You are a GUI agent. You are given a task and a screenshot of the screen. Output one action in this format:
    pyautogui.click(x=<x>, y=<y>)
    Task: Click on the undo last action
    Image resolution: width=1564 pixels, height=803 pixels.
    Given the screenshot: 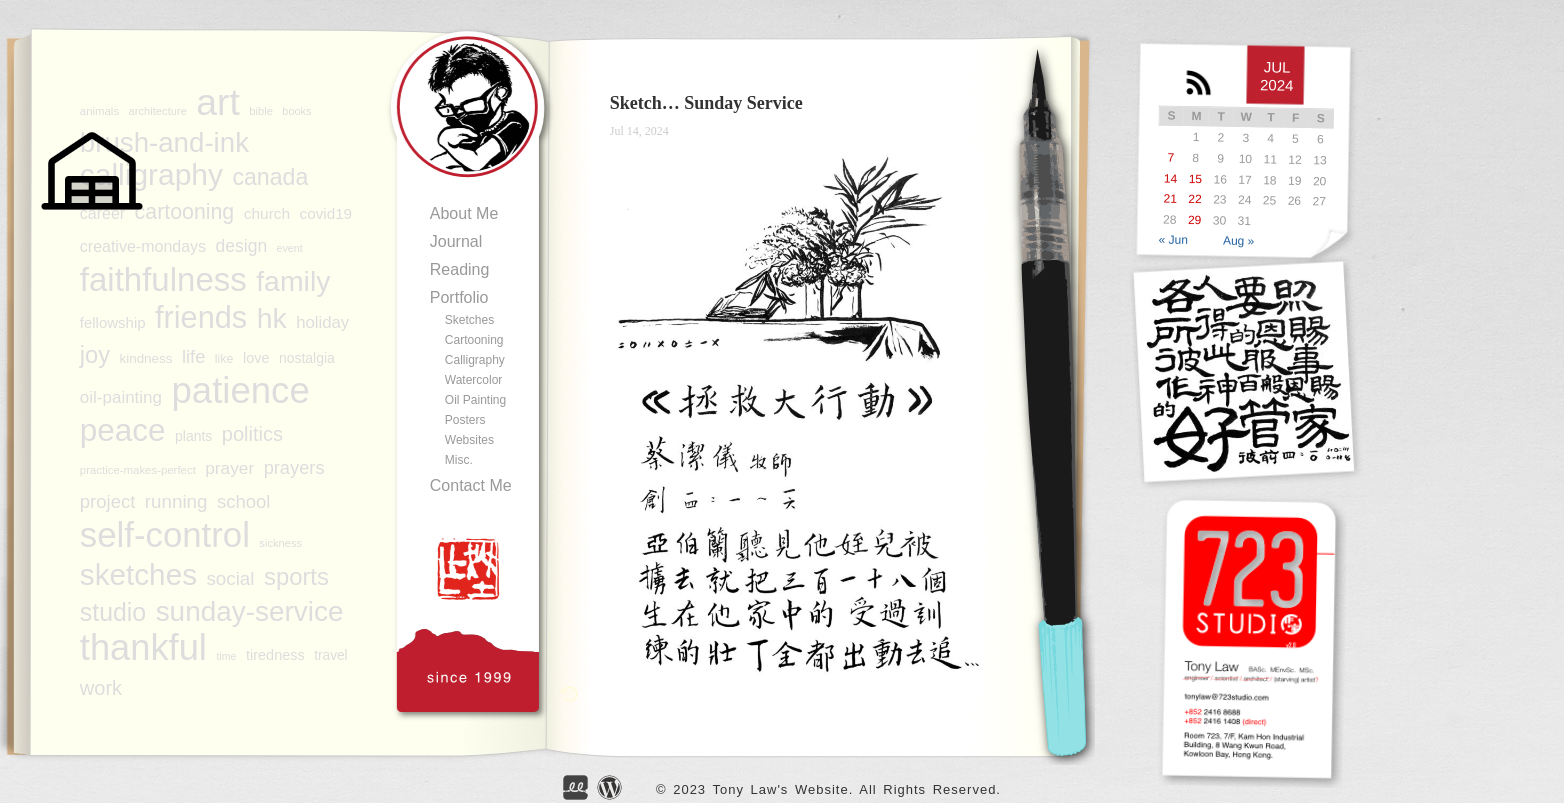 What is the action you would take?
    pyautogui.click(x=570, y=694)
    